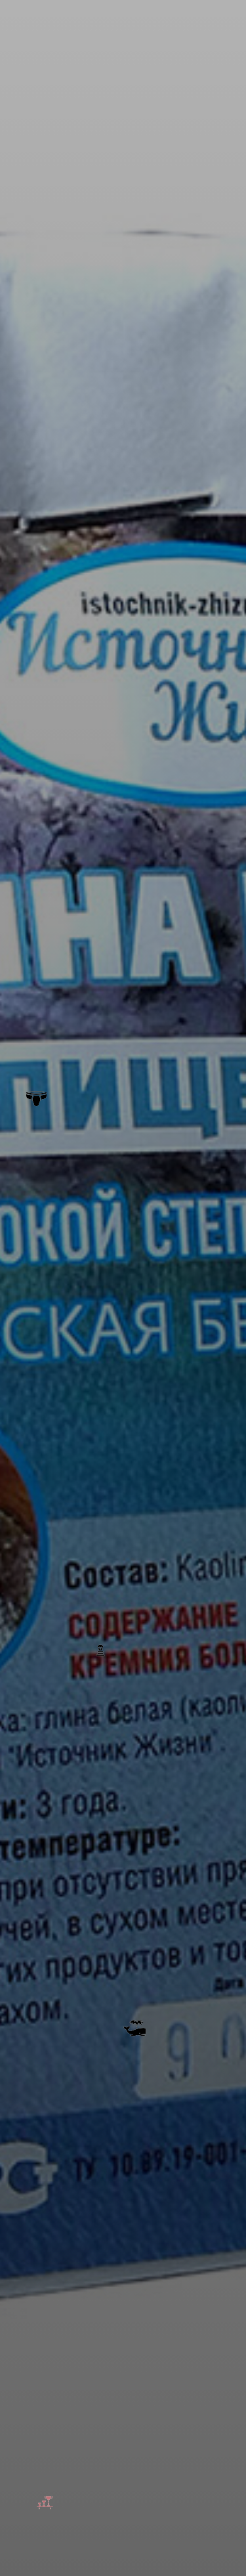  I want to click on browse underwear or intimate apparel category, so click(36, 1097).